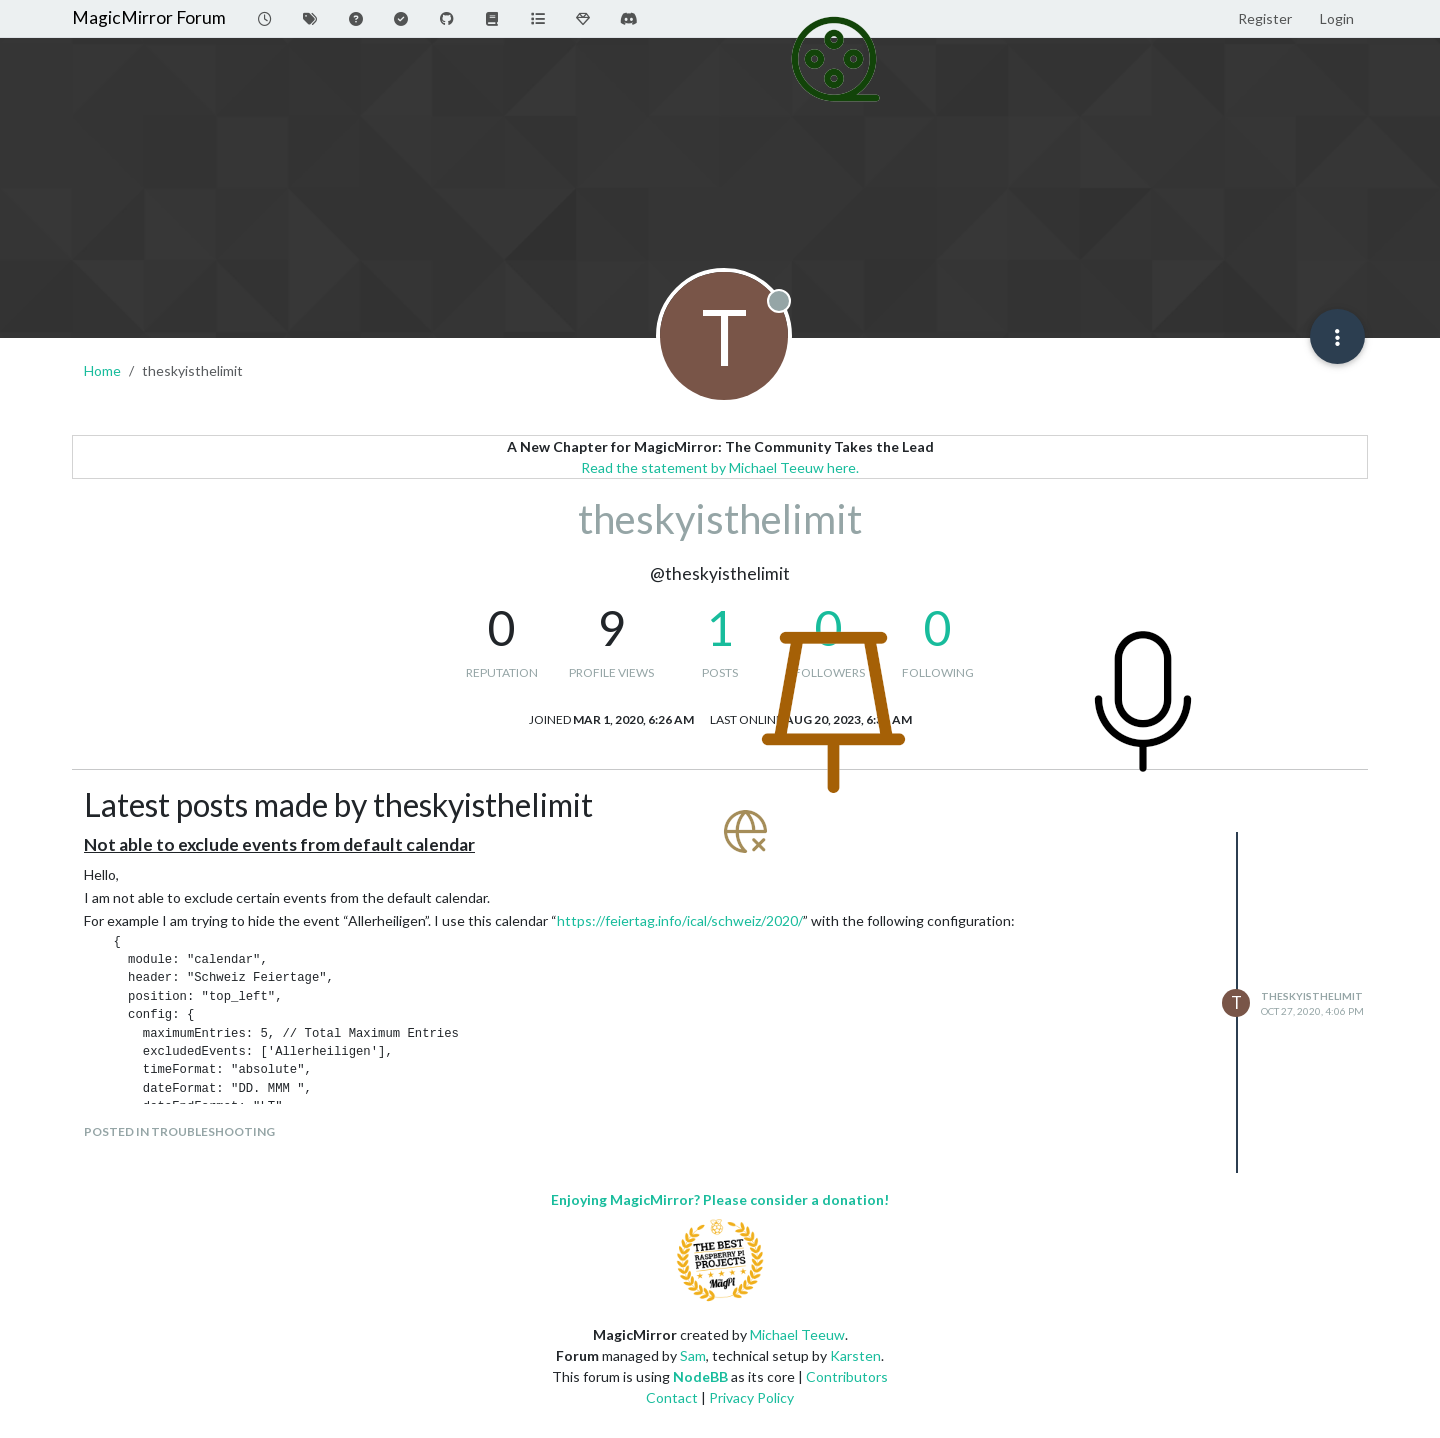  What do you see at coordinates (1143, 699) in the screenshot?
I see `tap to start voice input` at bounding box center [1143, 699].